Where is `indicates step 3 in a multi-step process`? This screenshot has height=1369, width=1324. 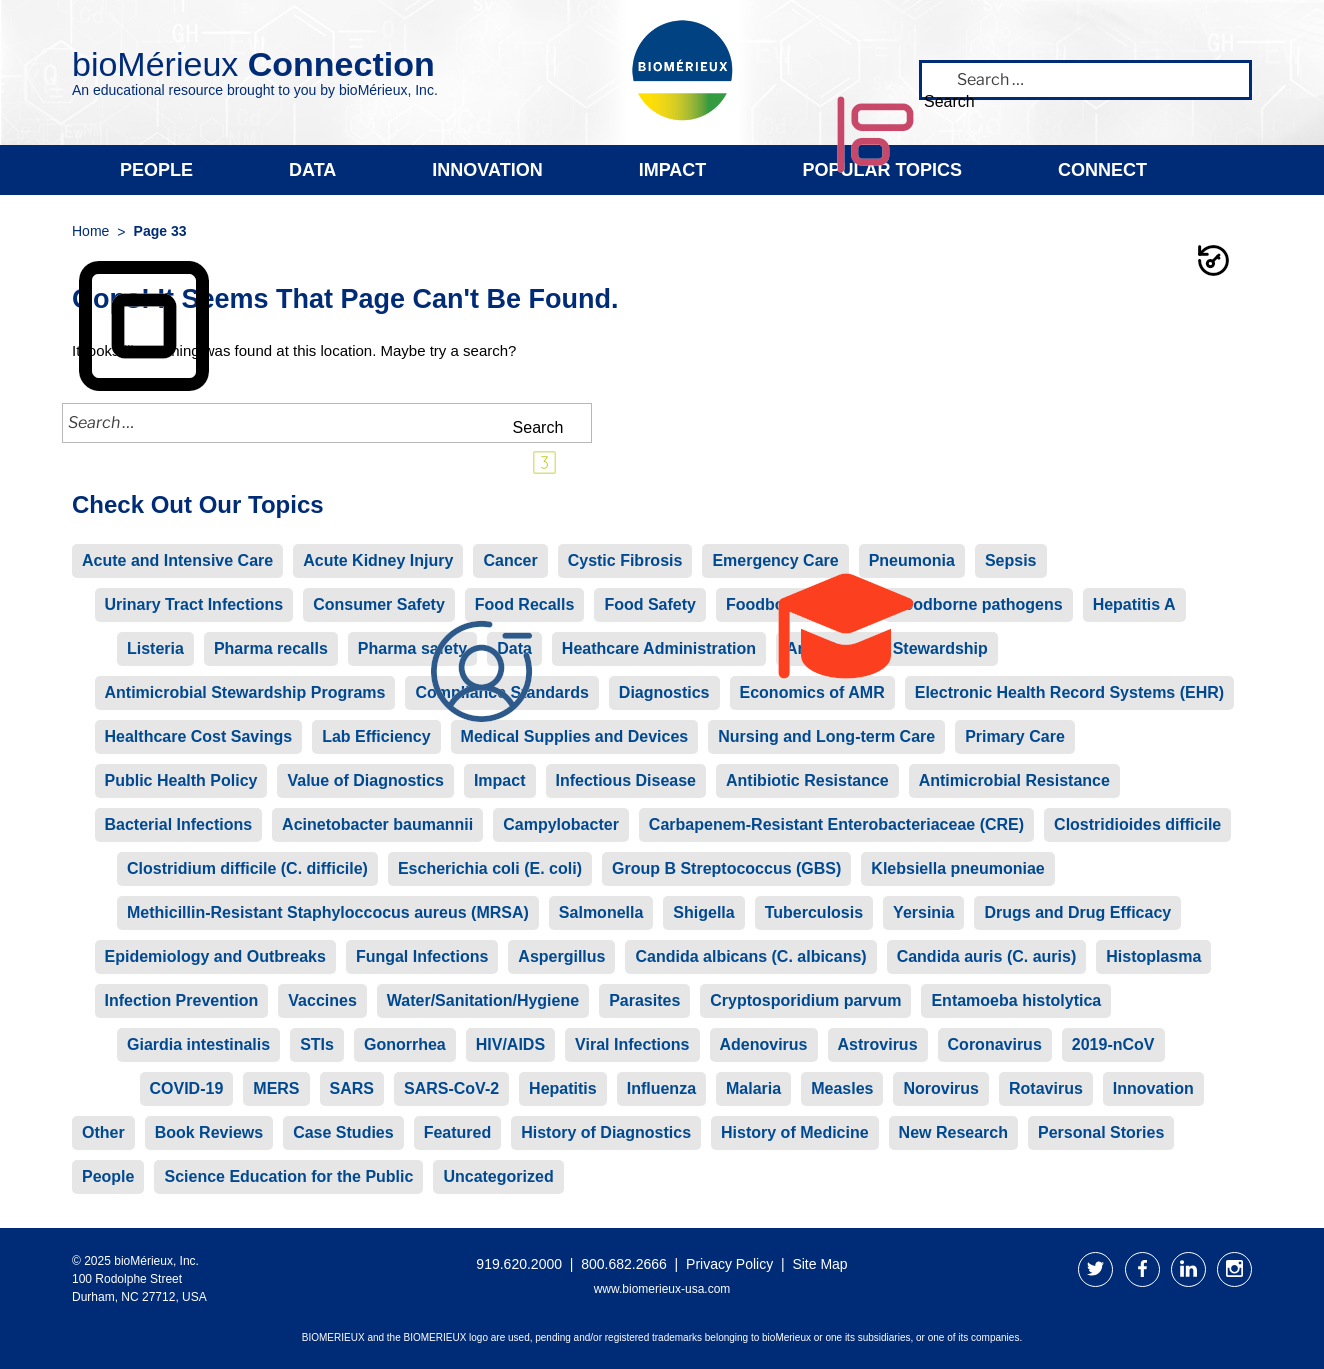 indicates step 3 in a multi-step process is located at coordinates (544, 462).